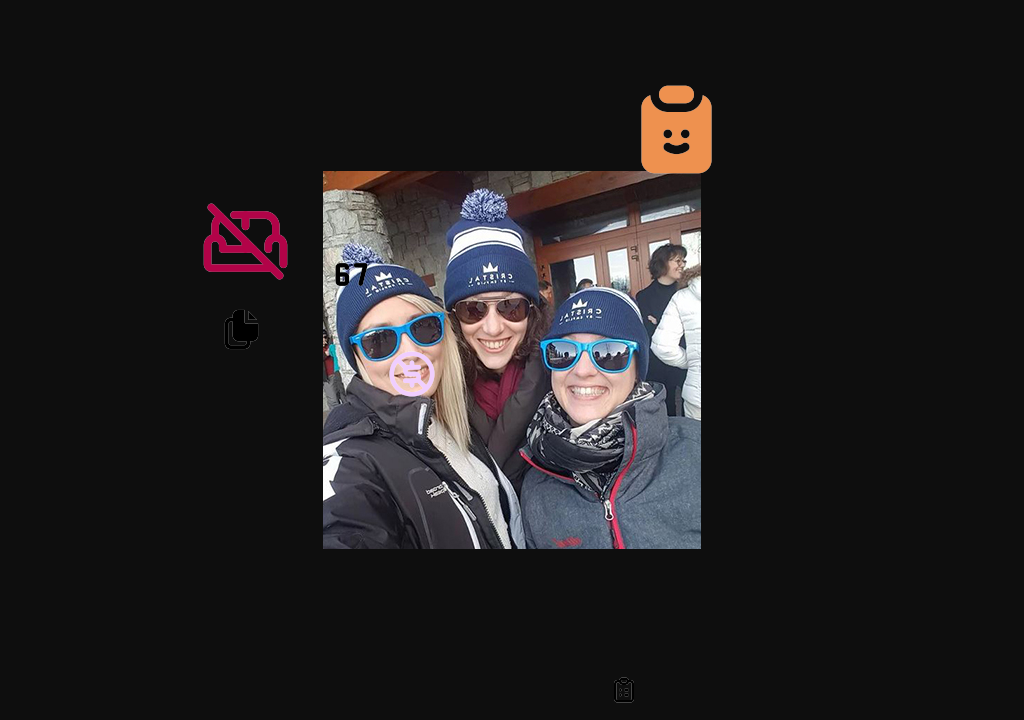 The width and height of the screenshot is (1024, 720). What do you see at coordinates (676, 129) in the screenshot?
I see `view positive feedback or reviews` at bounding box center [676, 129].